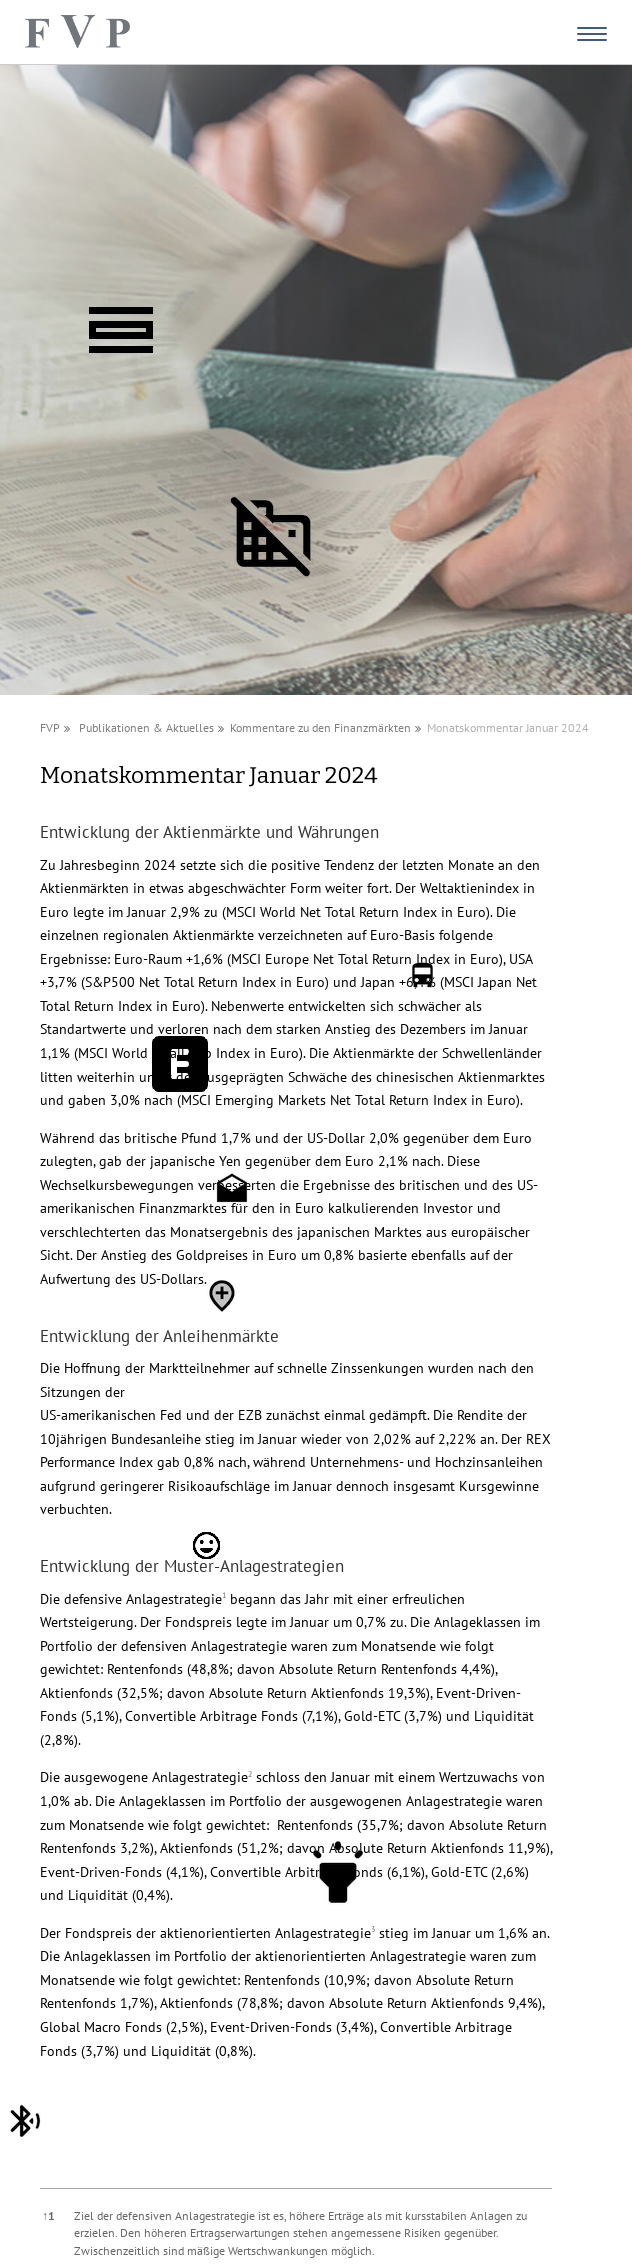  Describe the element at coordinates (232, 1190) in the screenshot. I see `view drafts folder` at that location.